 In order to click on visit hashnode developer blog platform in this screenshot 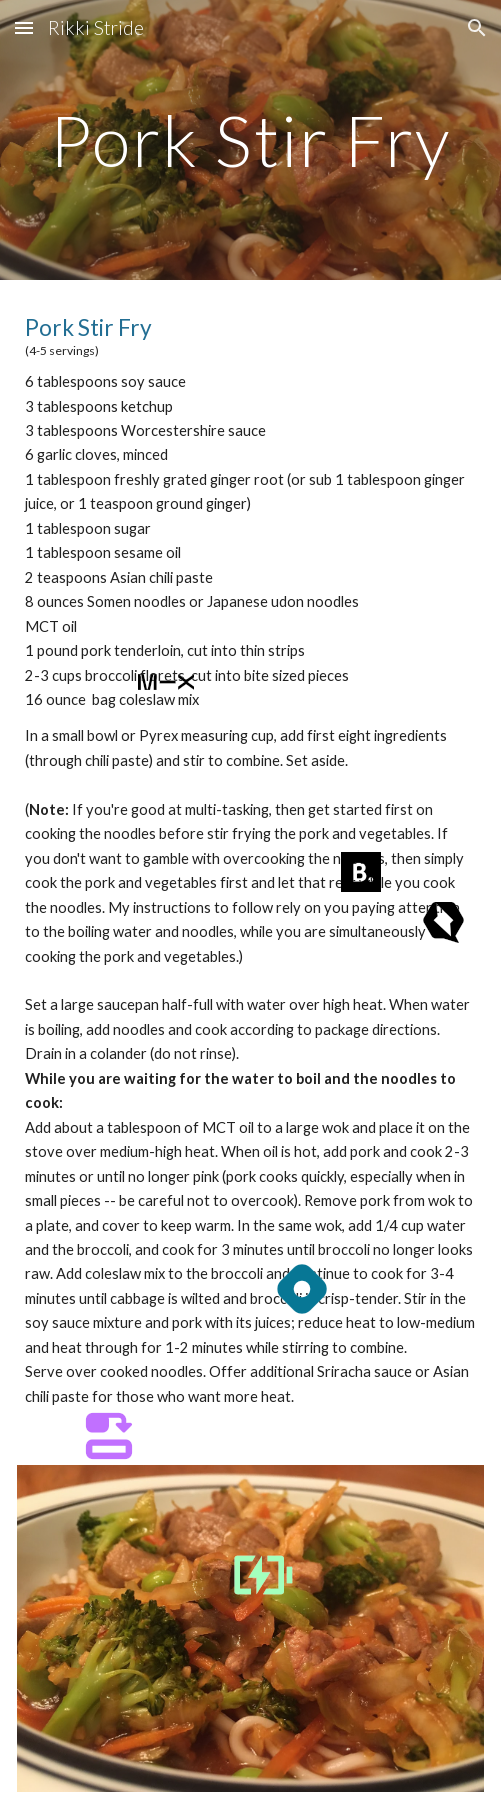, I will do `click(302, 1289)`.